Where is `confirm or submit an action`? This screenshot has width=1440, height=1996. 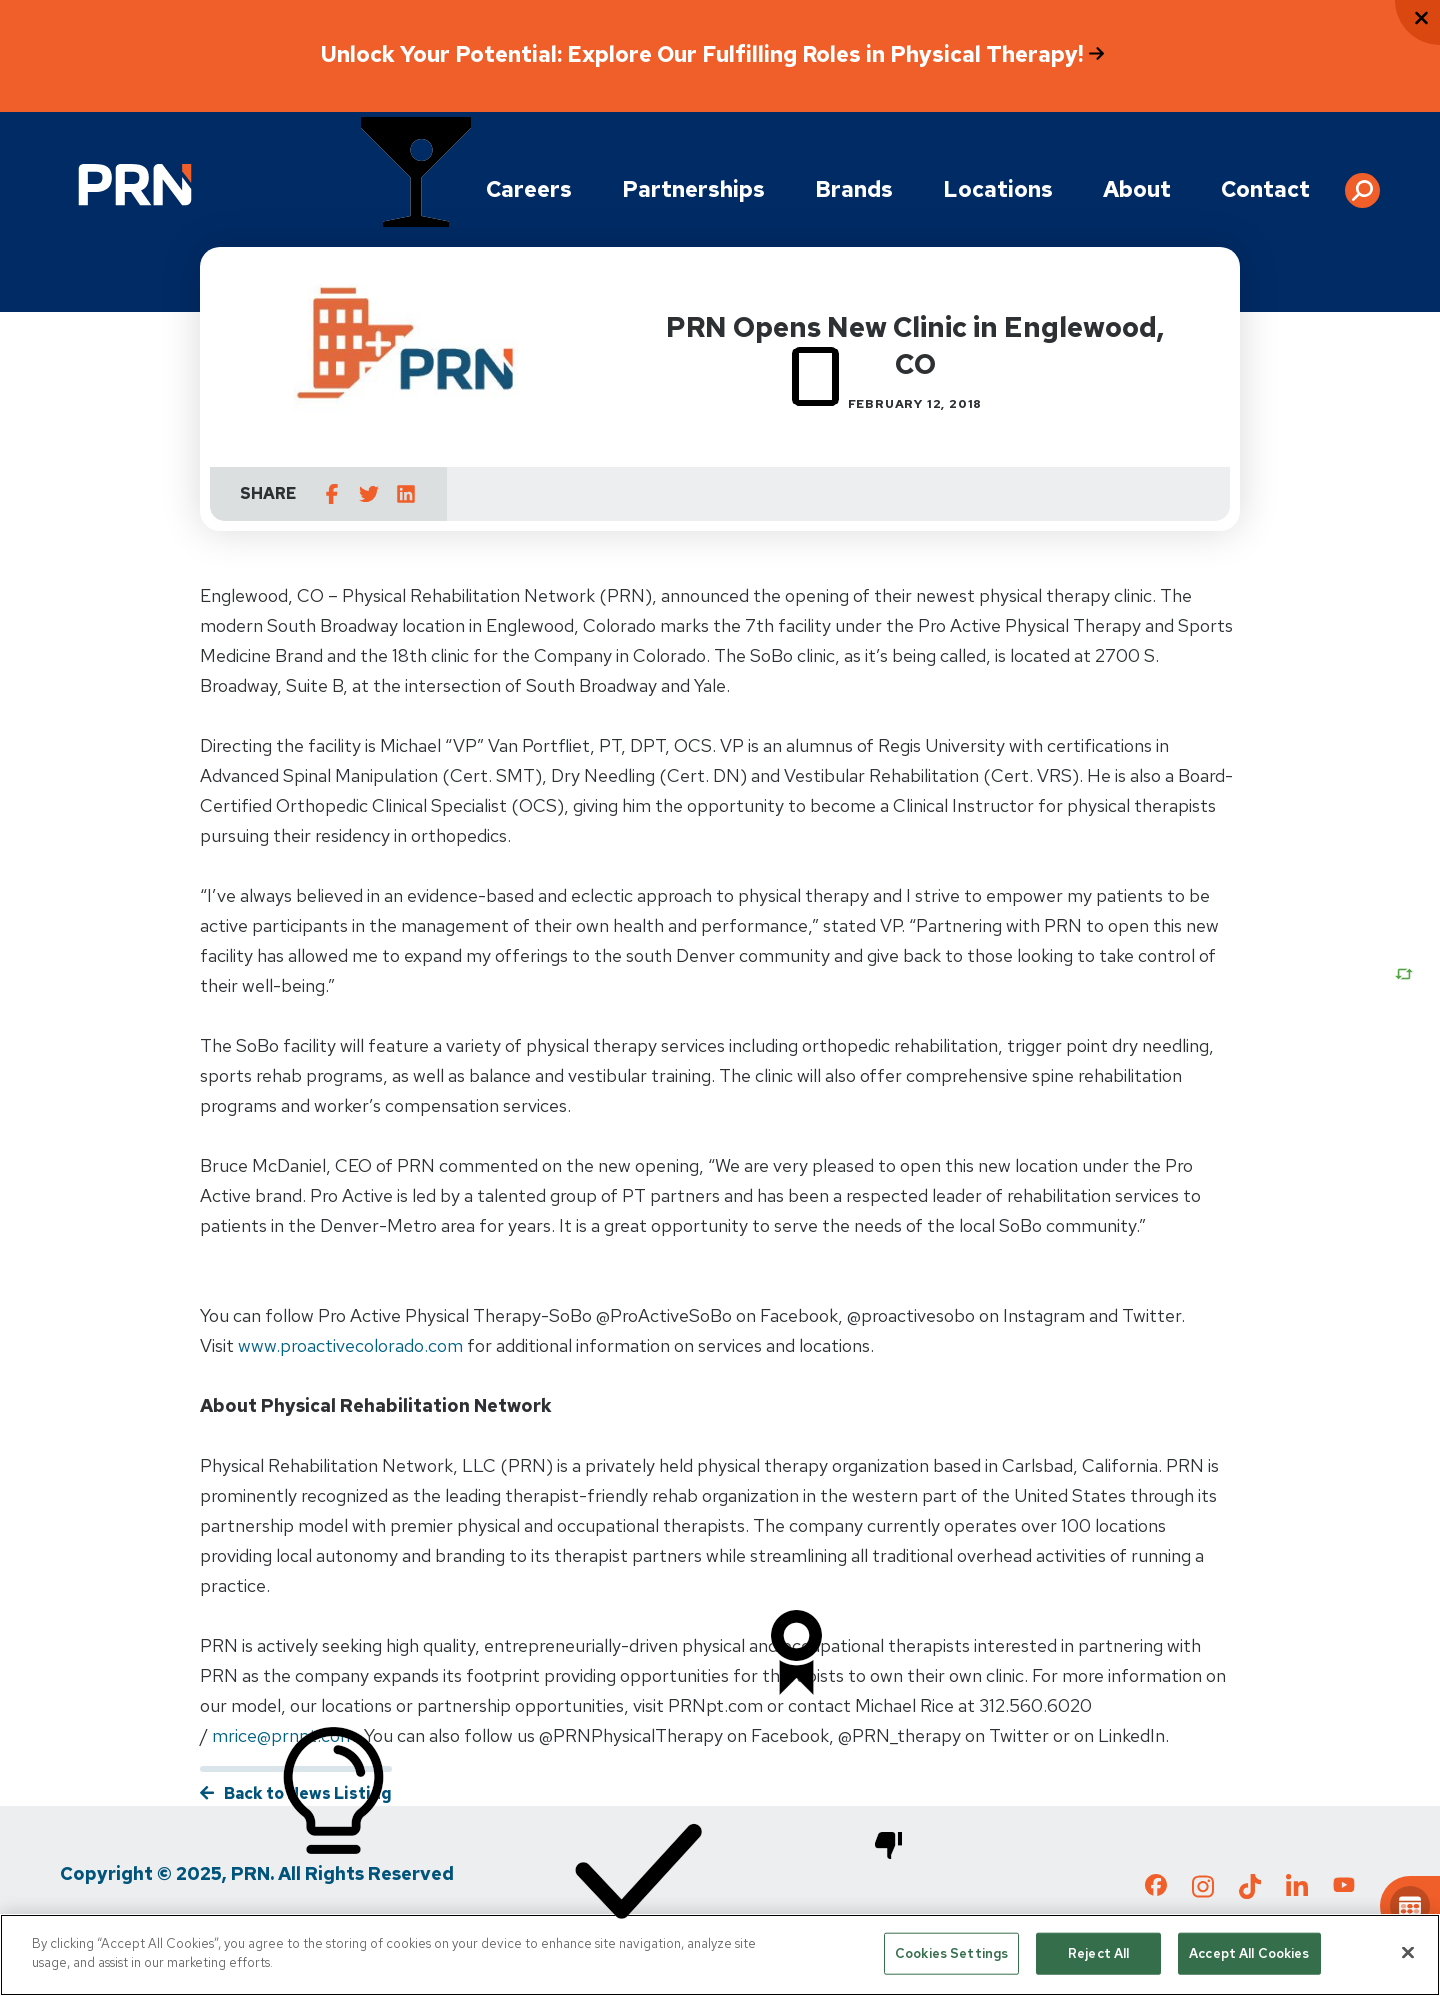 confirm or submit an action is located at coordinates (638, 1871).